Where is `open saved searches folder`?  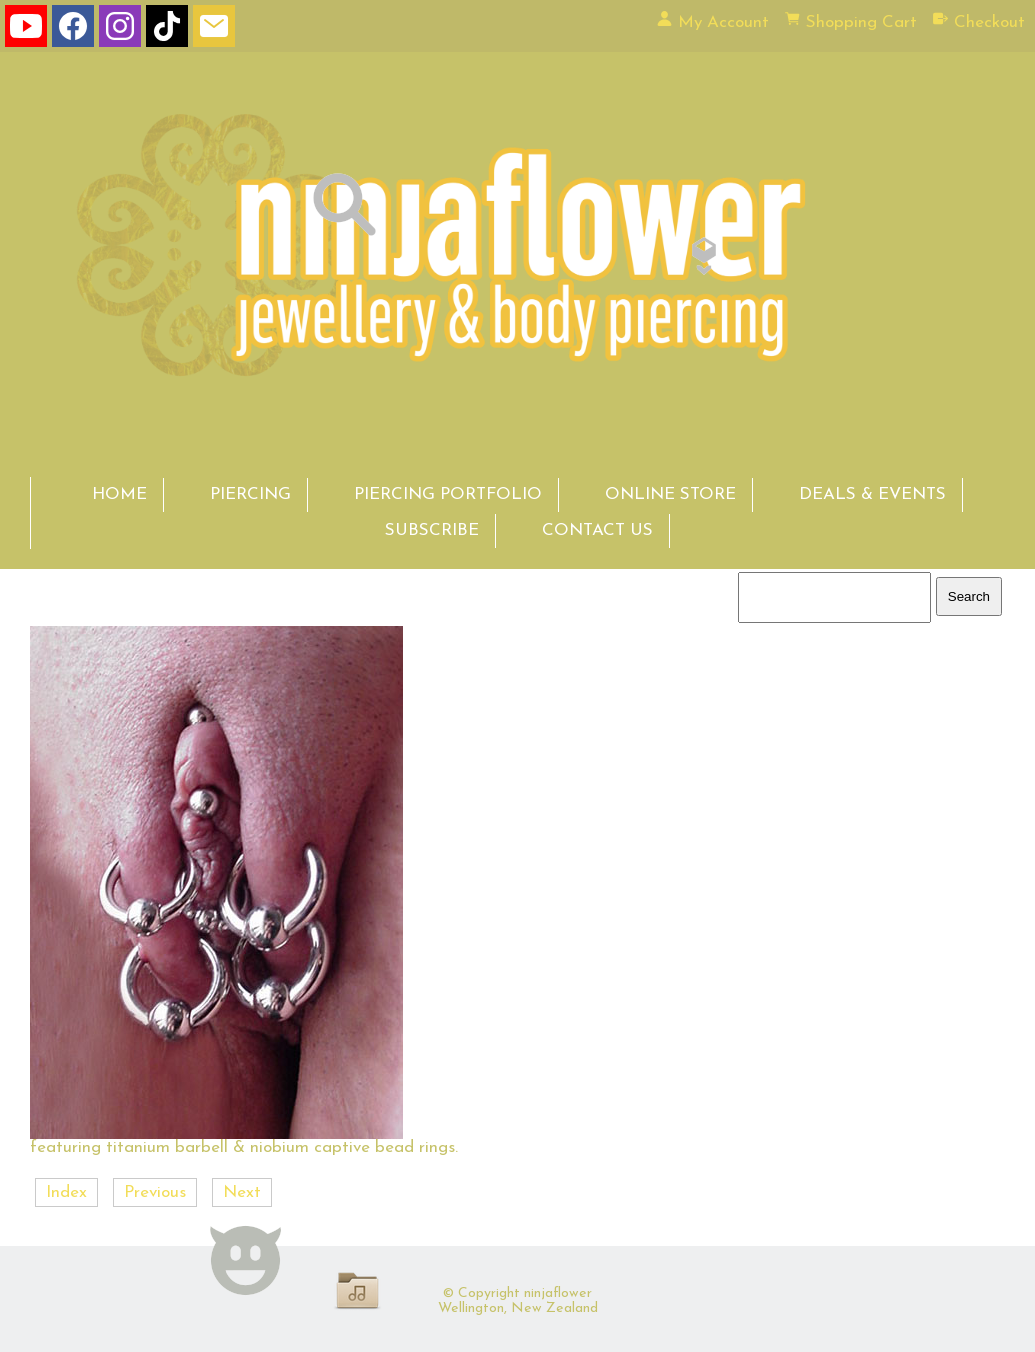 open saved searches folder is located at coordinates (344, 204).